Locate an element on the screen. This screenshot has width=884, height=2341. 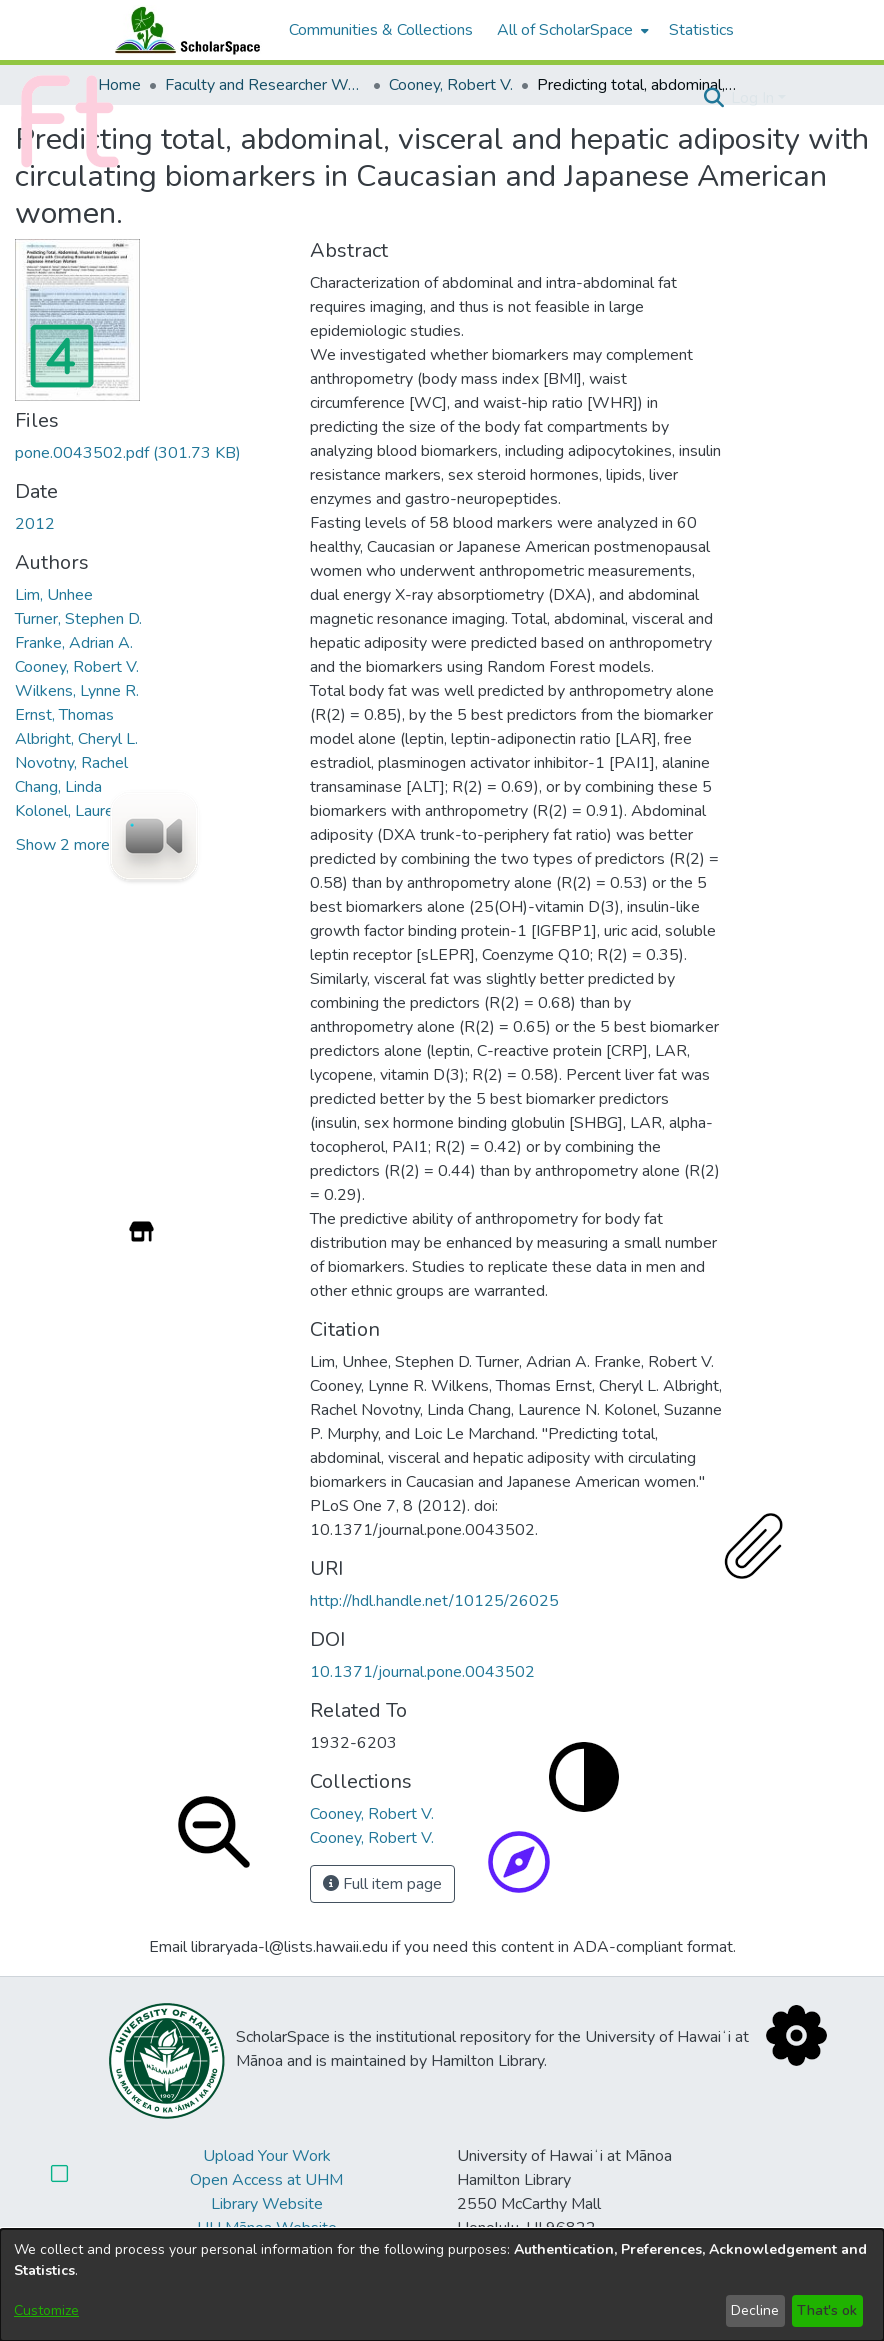
adjust display contrast settings is located at coordinates (584, 1777).